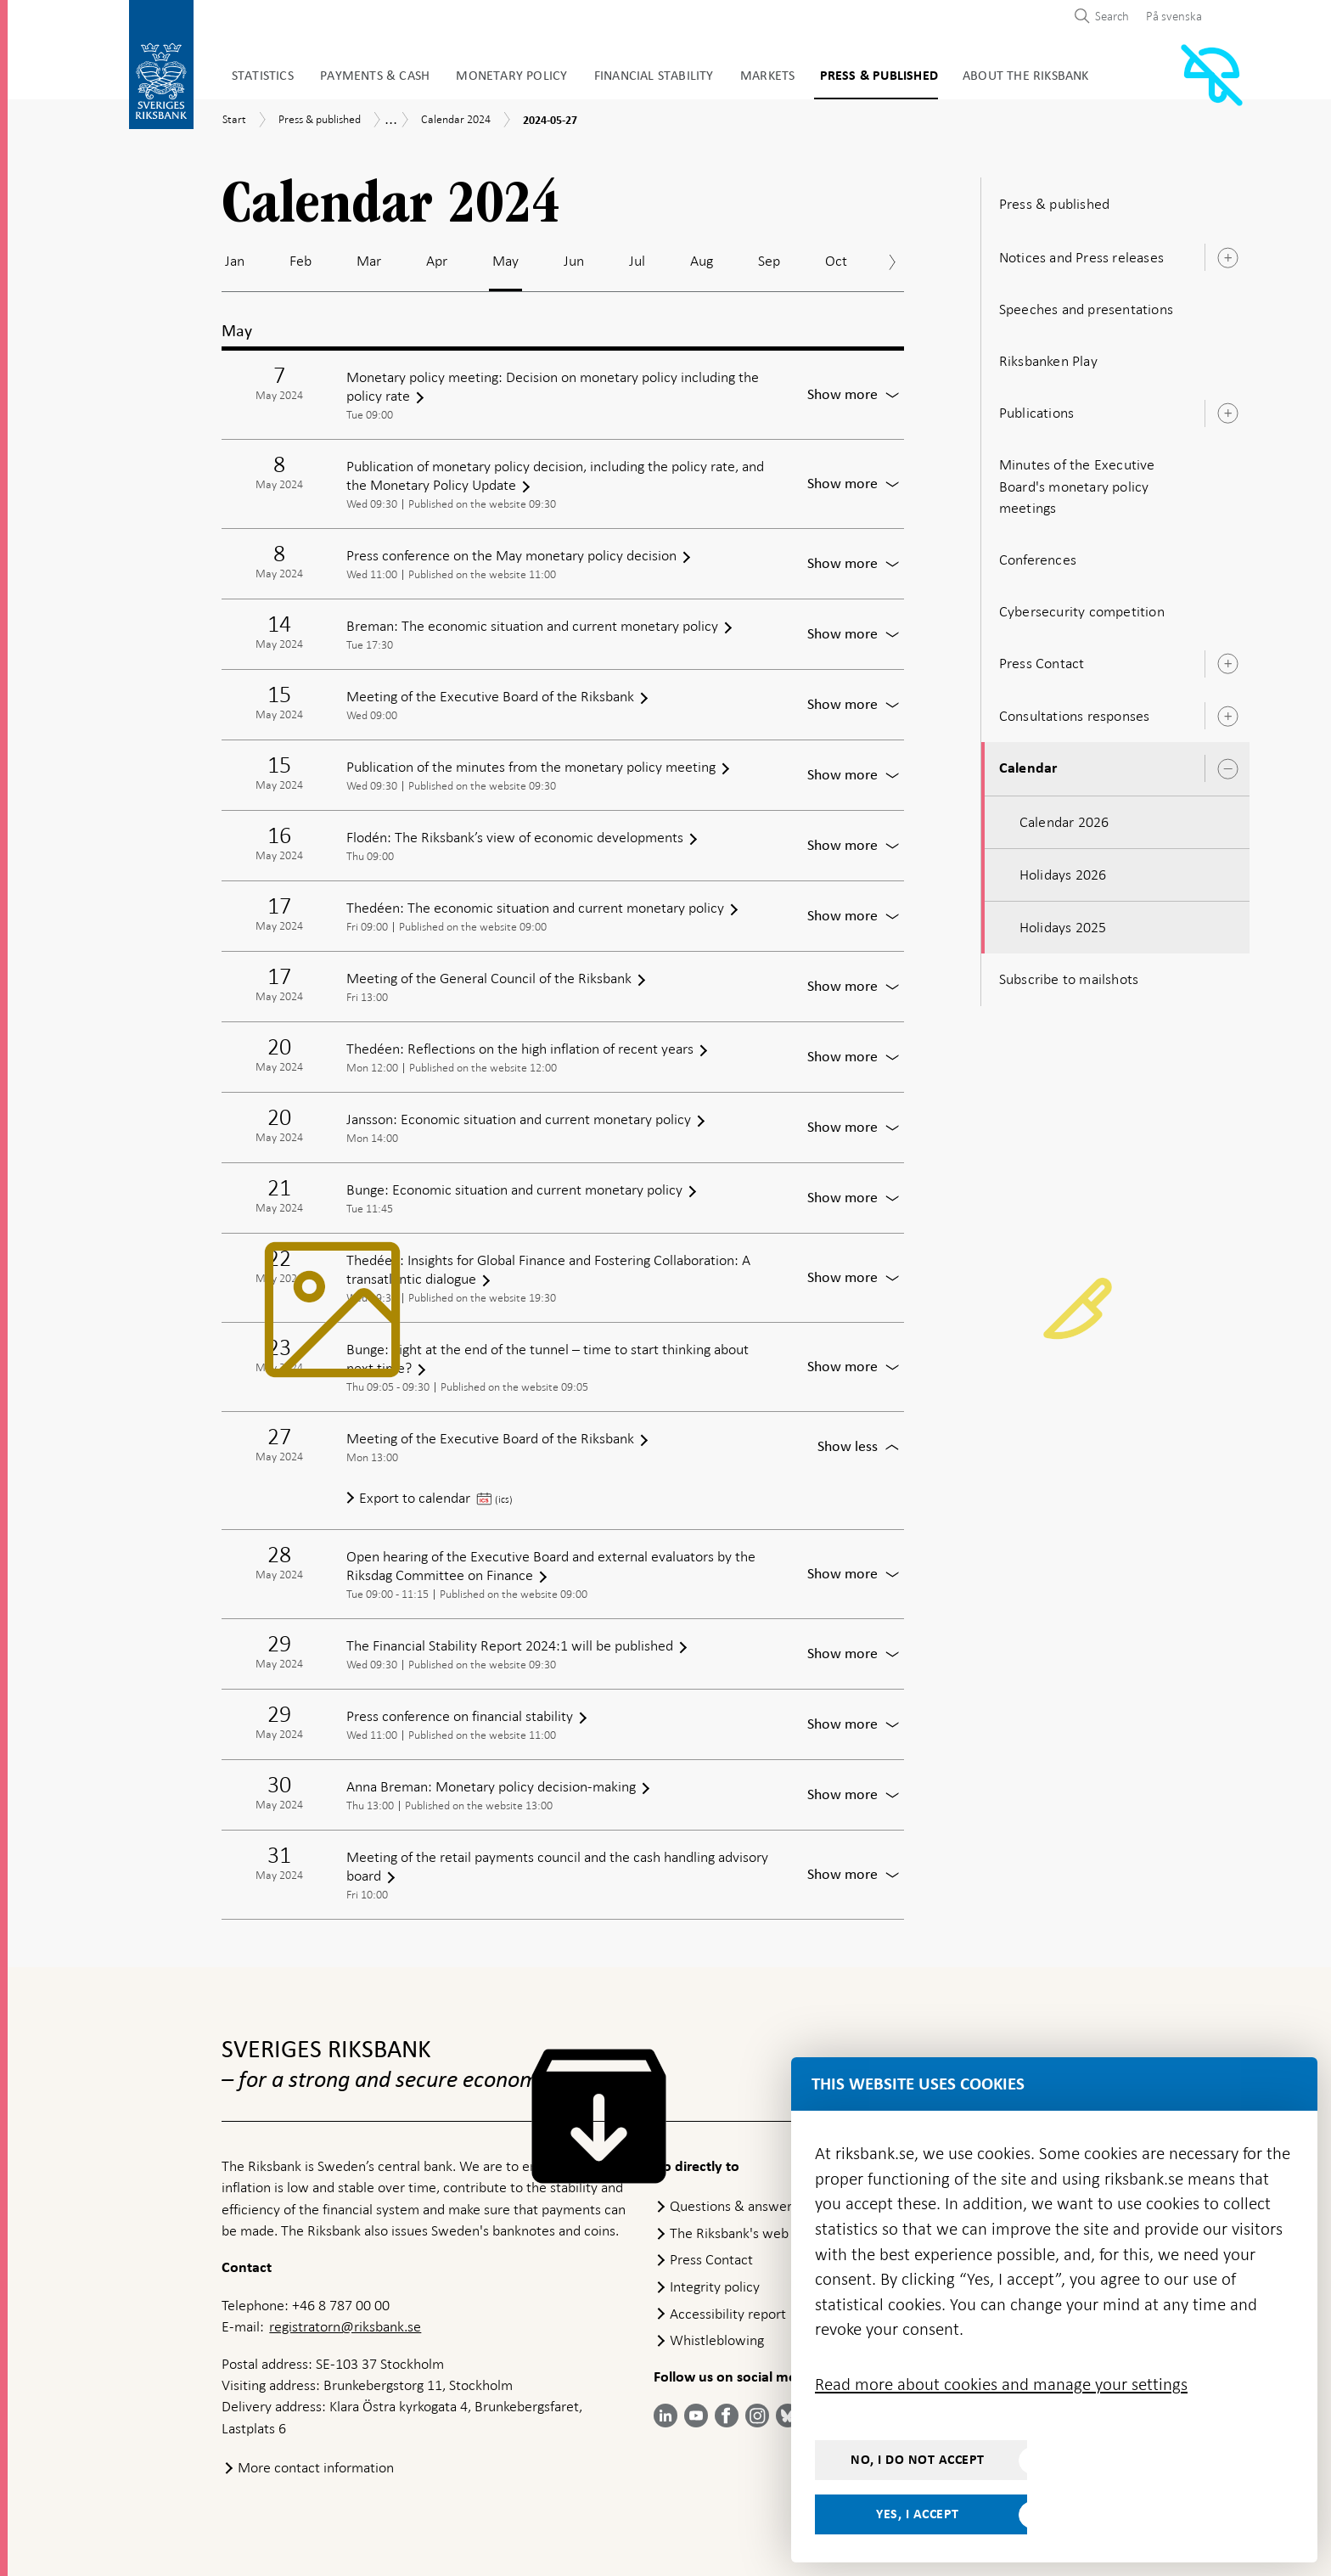  I want to click on access cutting or slicing tools, so click(1077, 1309).